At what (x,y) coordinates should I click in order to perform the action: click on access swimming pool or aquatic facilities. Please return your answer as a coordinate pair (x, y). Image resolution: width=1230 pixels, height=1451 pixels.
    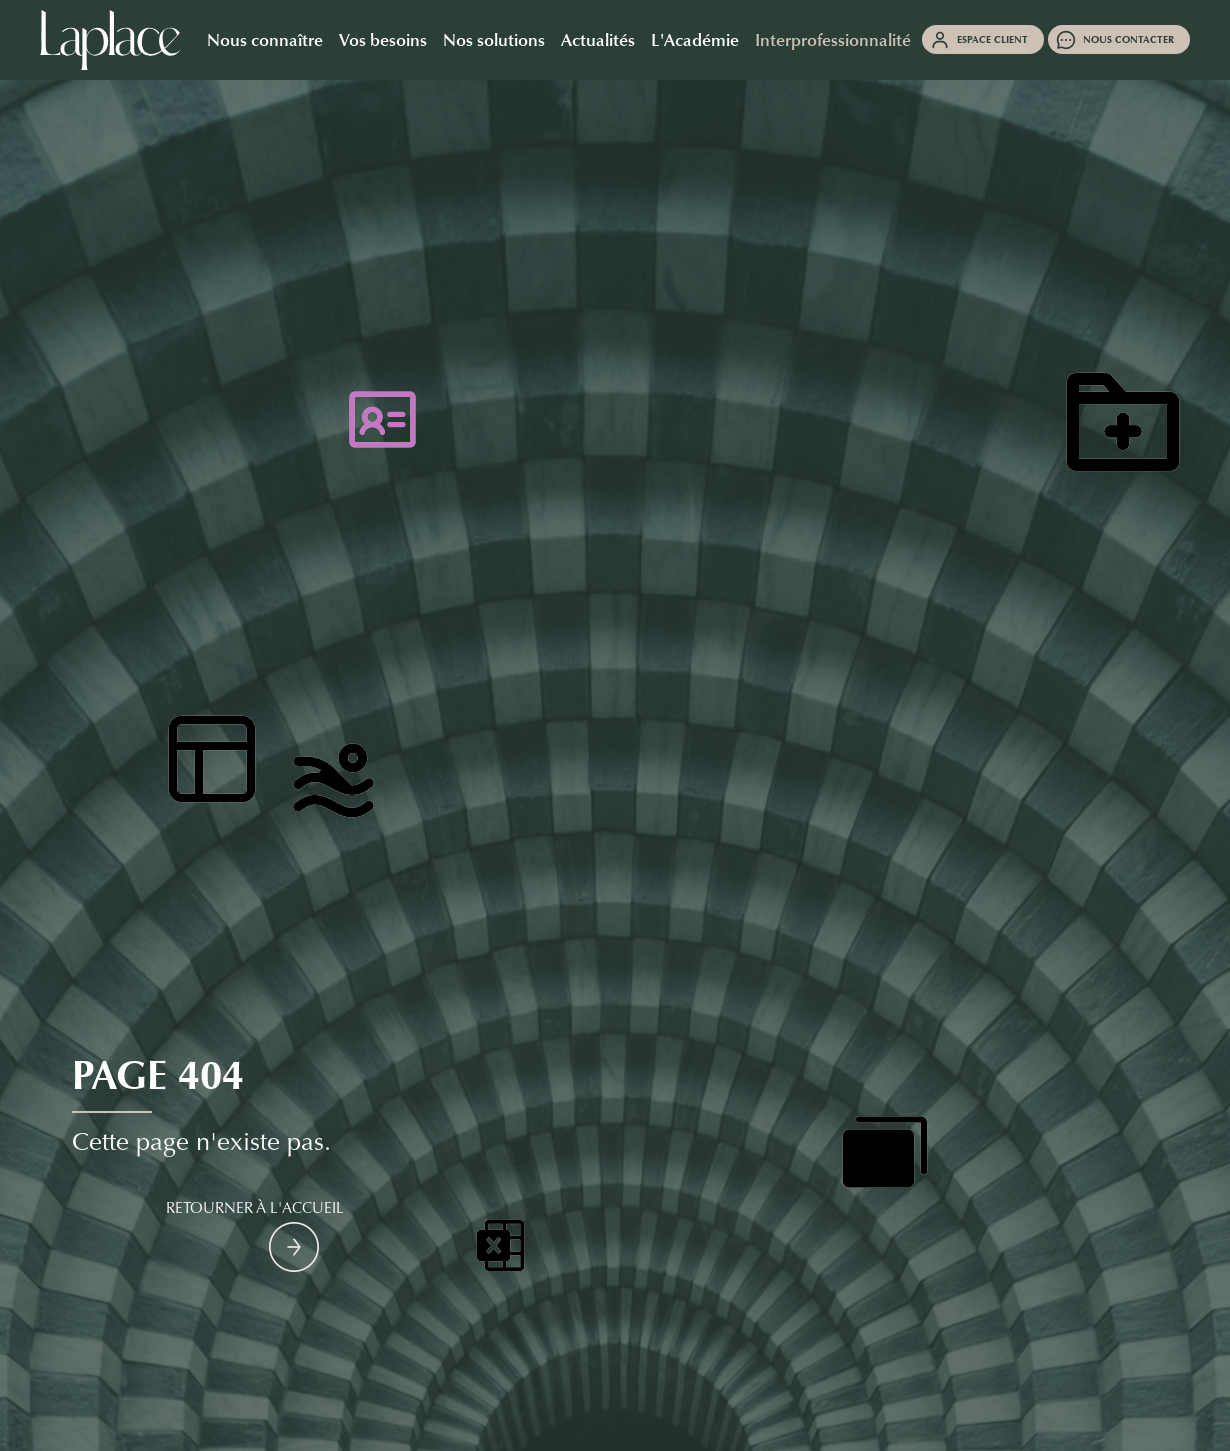
    Looking at the image, I should click on (333, 780).